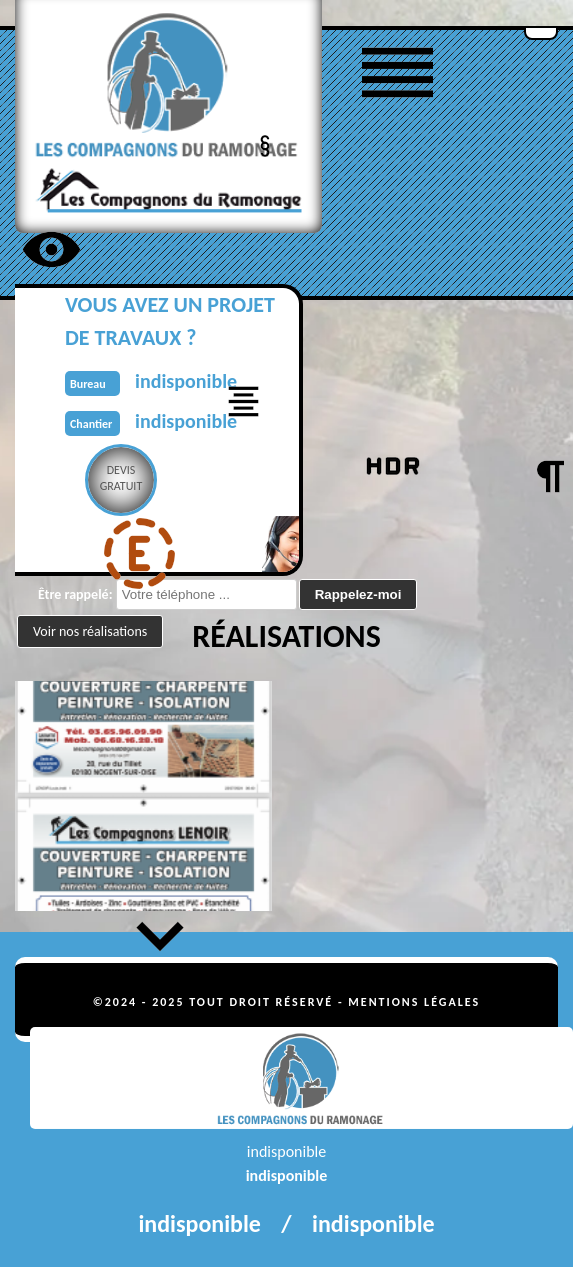  Describe the element at coordinates (550, 476) in the screenshot. I see `toggle paragraph formatting options` at that location.